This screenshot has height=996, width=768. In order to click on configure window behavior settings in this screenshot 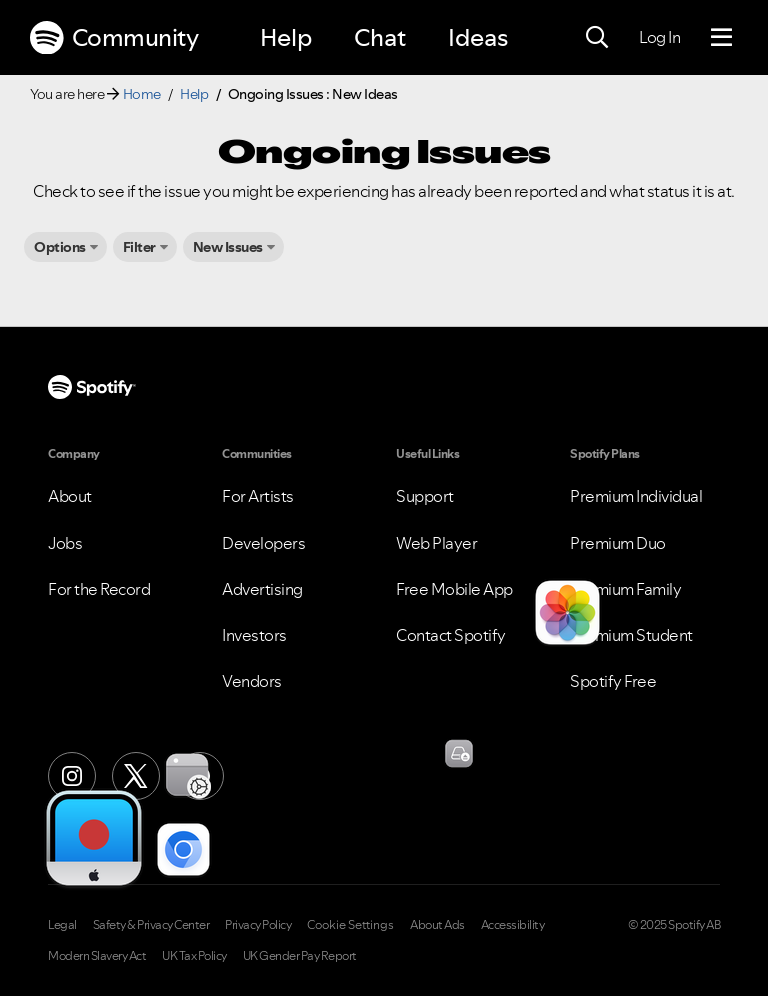, I will do `click(187, 775)`.